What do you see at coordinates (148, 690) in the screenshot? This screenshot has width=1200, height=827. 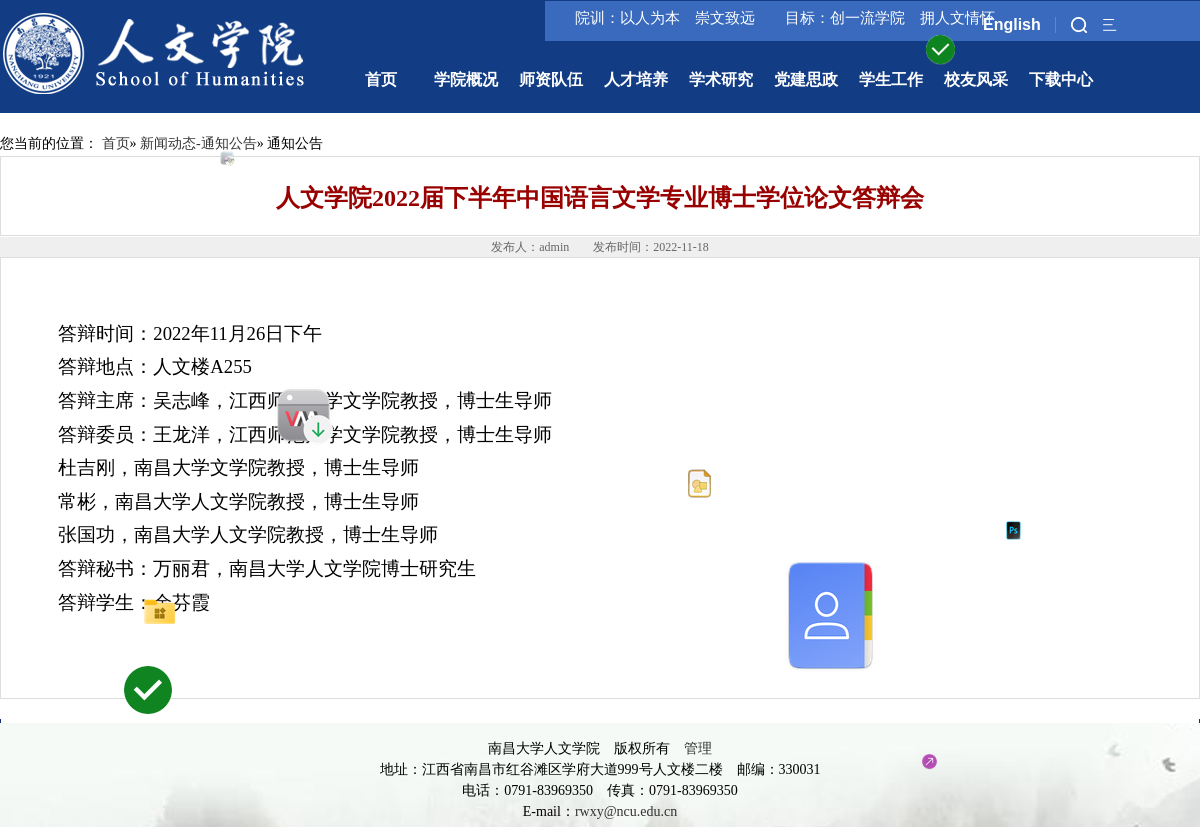 I see `confirm or approve an action` at bounding box center [148, 690].